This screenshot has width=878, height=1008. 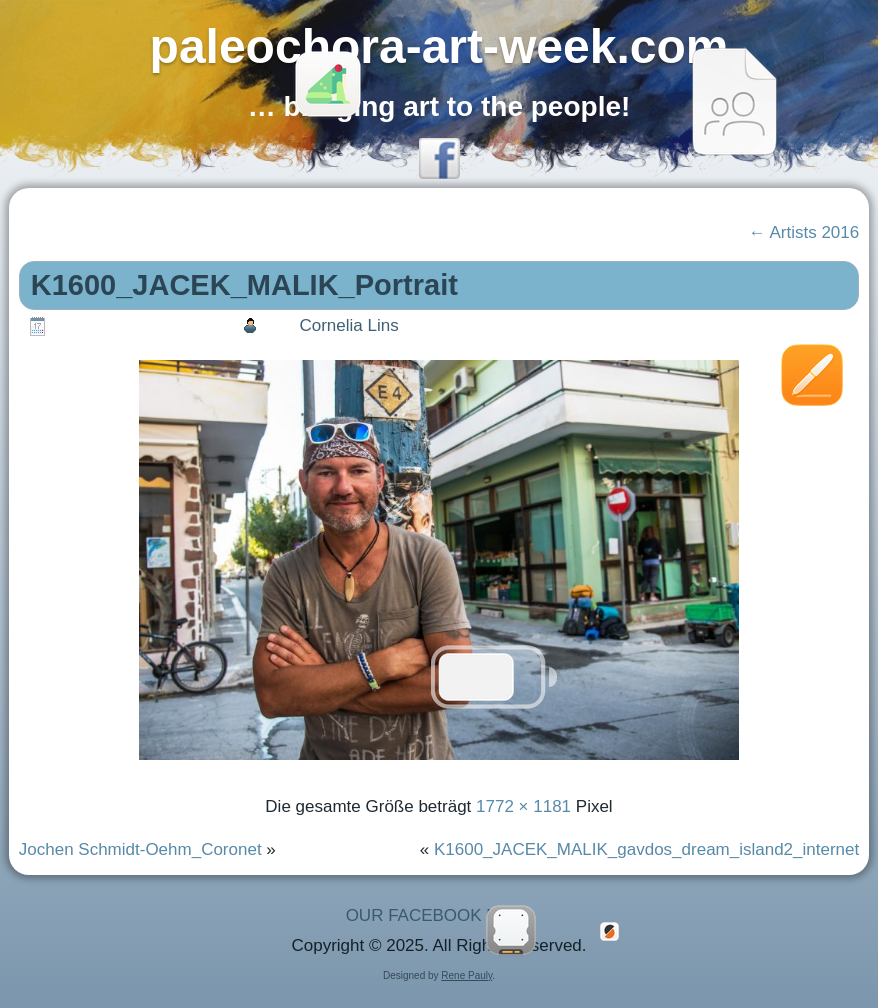 I want to click on indicates battery at 70% charge, so click(x=494, y=677).